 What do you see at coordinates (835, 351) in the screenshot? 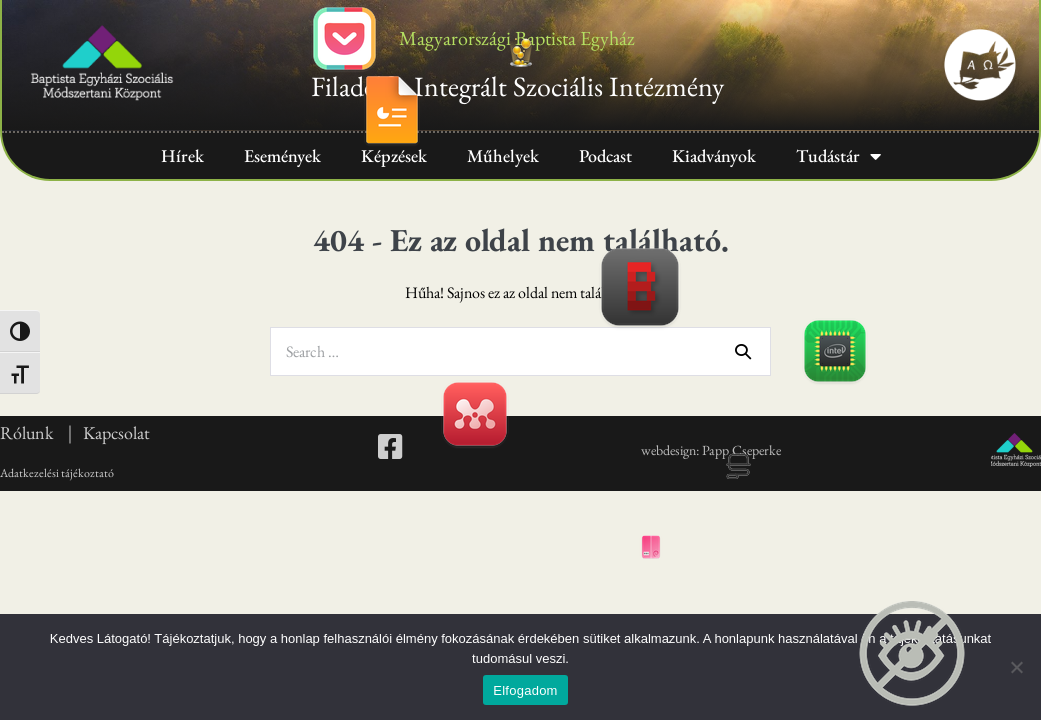
I see `open cpu frequency monitoring app` at bounding box center [835, 351].